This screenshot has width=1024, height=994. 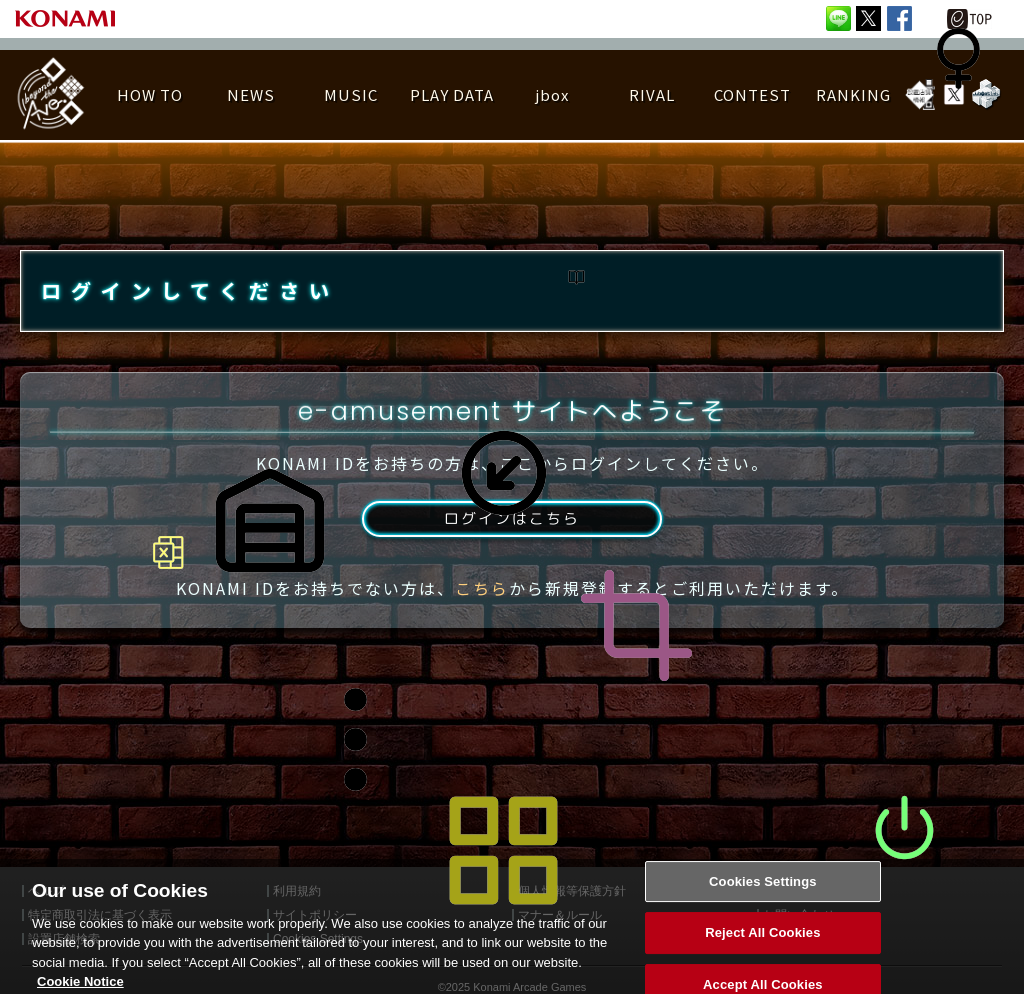 What do you see at coordinates (636, 625) in the screenshot?
I see `crop or resize an image` at bounding box center [636, 625].